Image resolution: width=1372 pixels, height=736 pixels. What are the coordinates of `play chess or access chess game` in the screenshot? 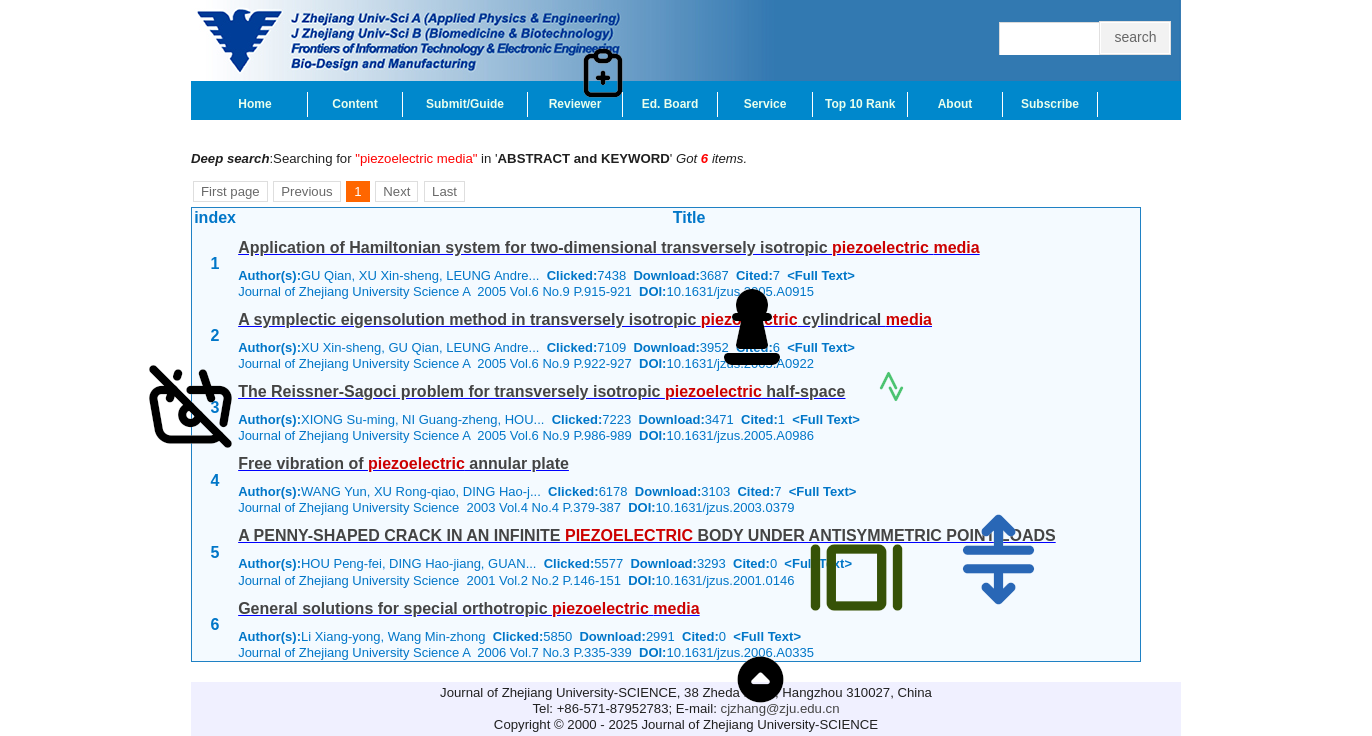 It's located at (752, 329).